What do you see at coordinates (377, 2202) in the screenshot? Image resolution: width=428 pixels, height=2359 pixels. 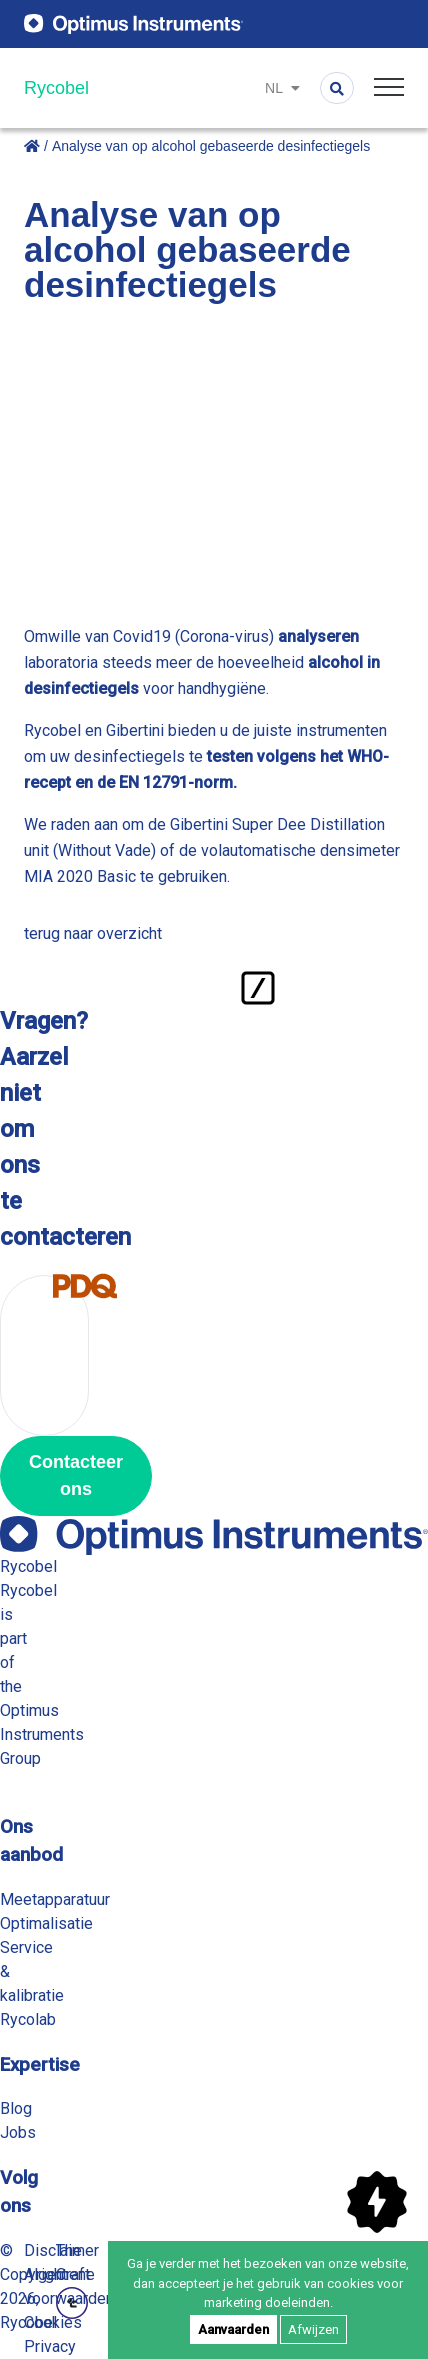 I see `open the fueler app` at bounding box center [377, 2202].